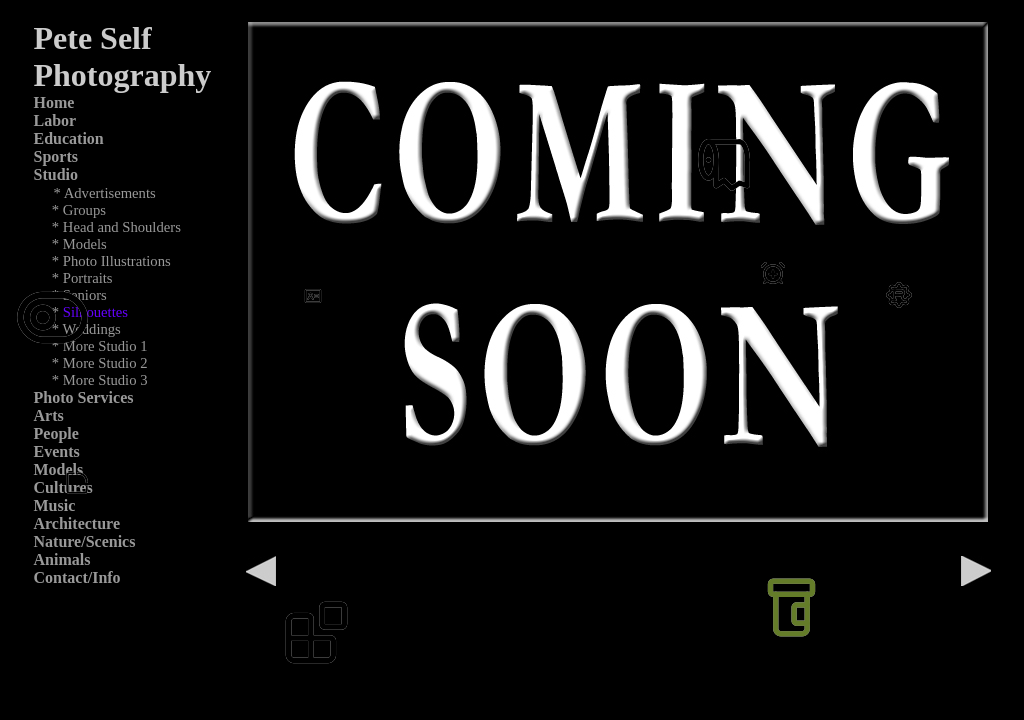 This screenshot has width=1024, height=720. I want to click on view medication information, so click(791, 607).